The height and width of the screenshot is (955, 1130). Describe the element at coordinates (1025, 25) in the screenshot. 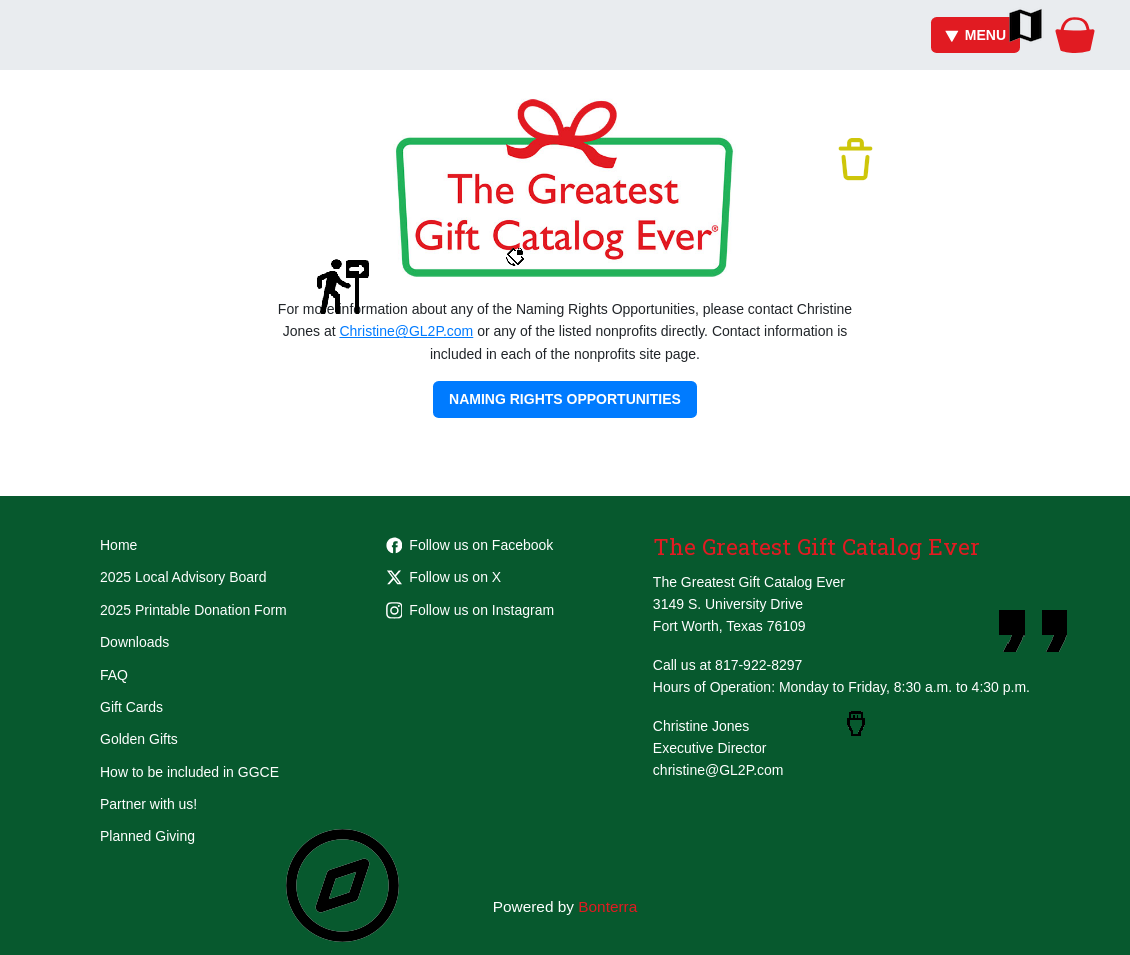

I see `view map` at that location.